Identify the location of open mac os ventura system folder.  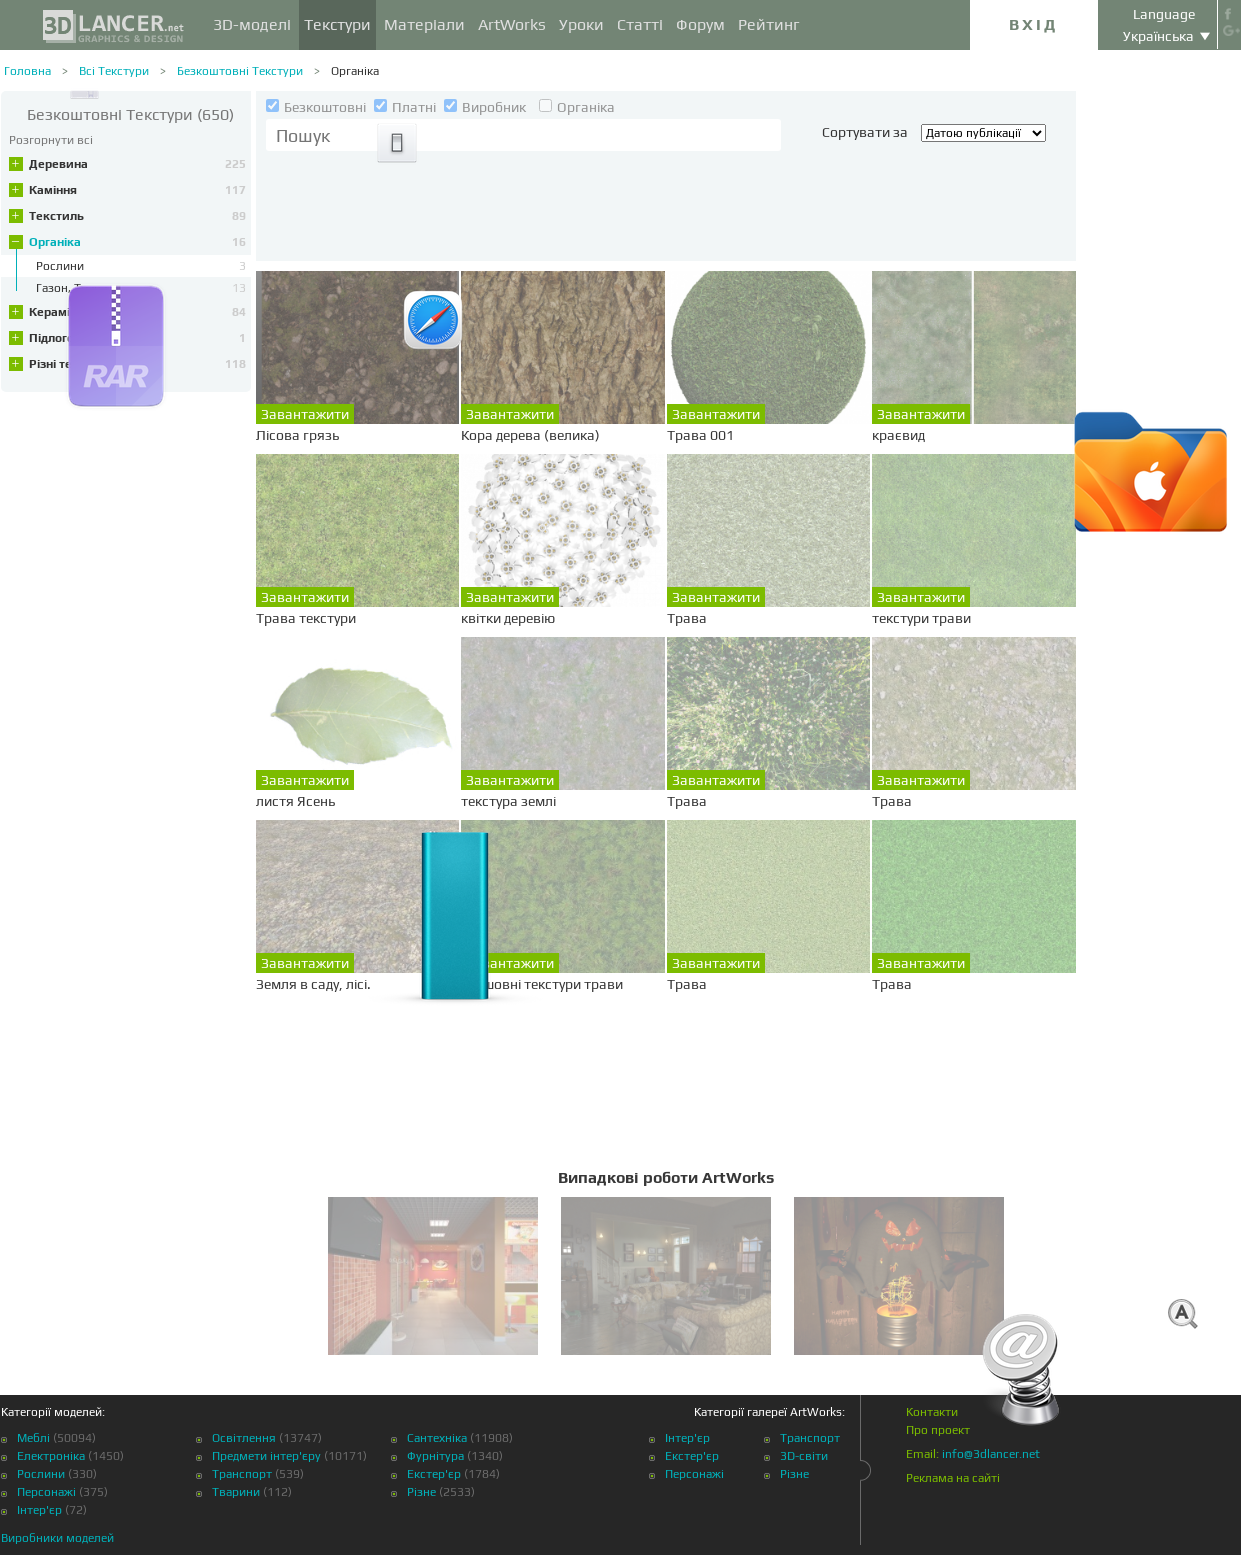
(1150, 476).